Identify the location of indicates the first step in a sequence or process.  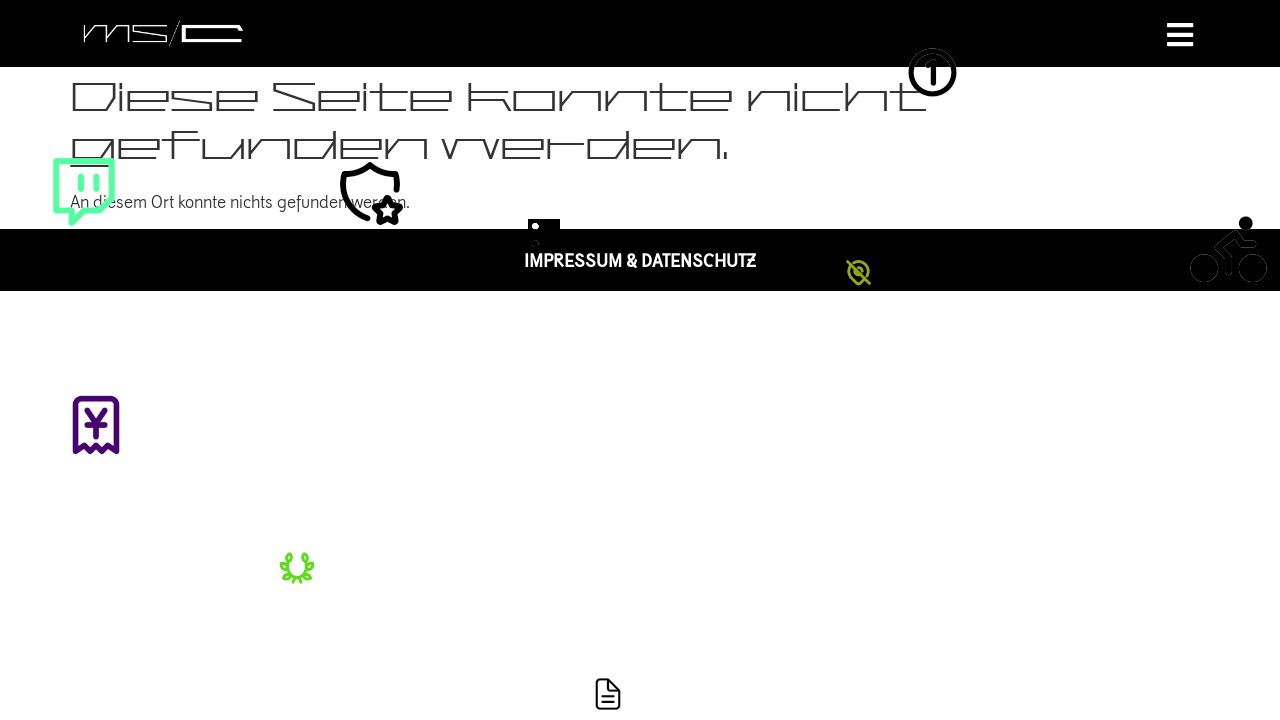
(932, 72).